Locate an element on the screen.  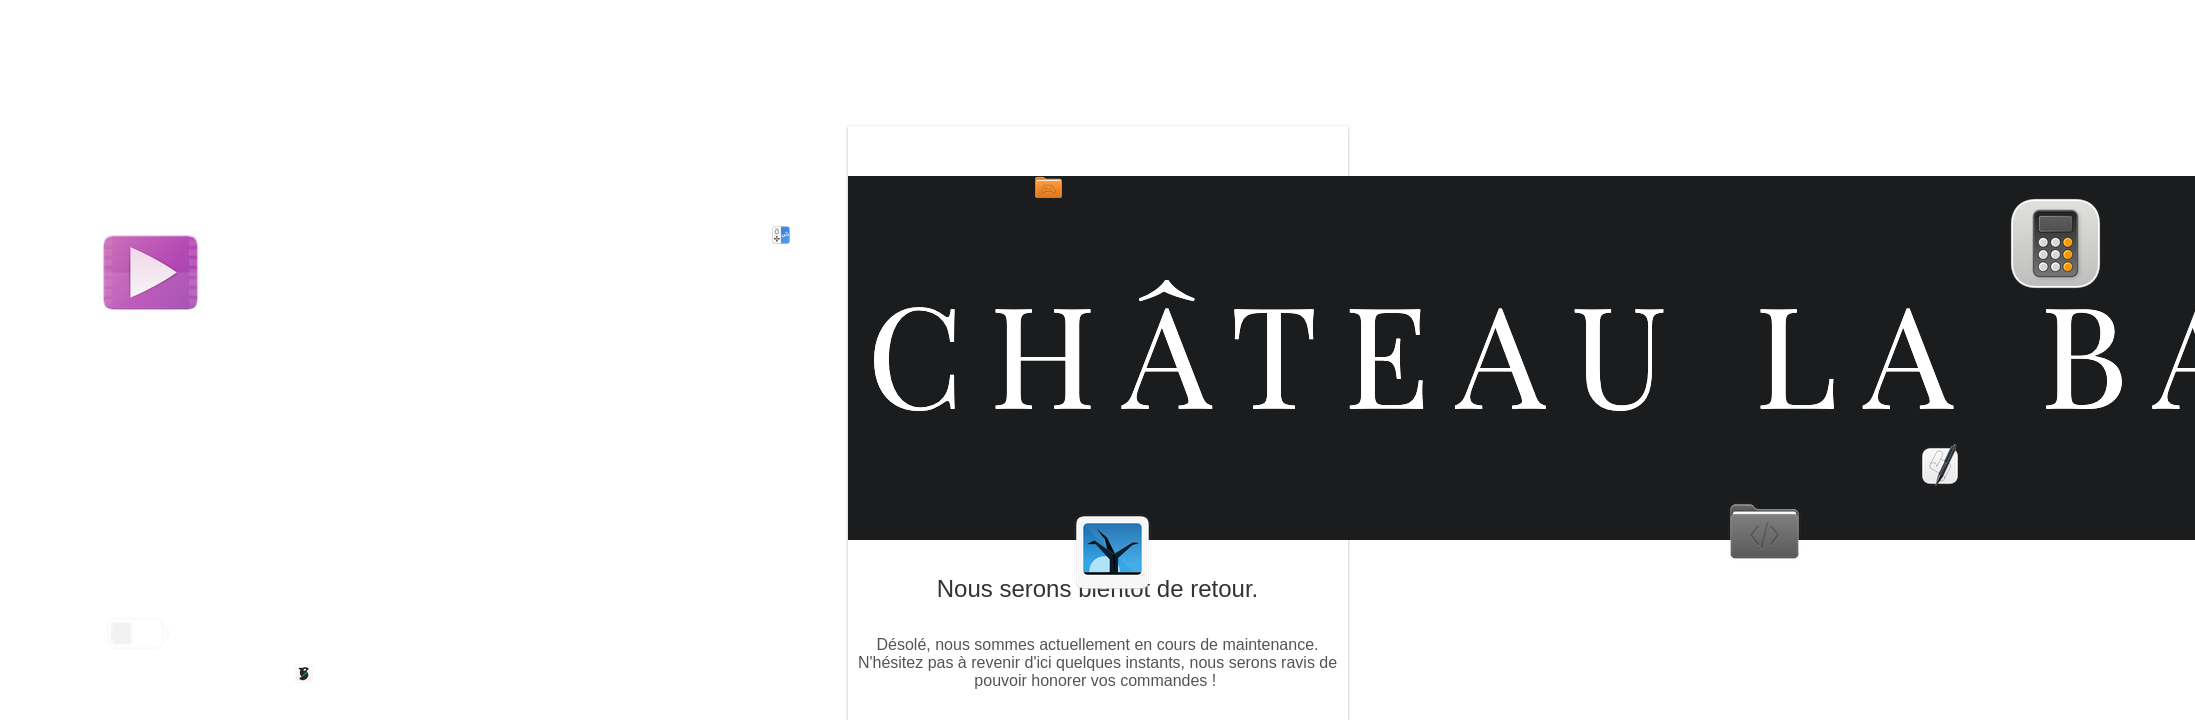
open your code projects folder is located at coordinates (1764, 531).